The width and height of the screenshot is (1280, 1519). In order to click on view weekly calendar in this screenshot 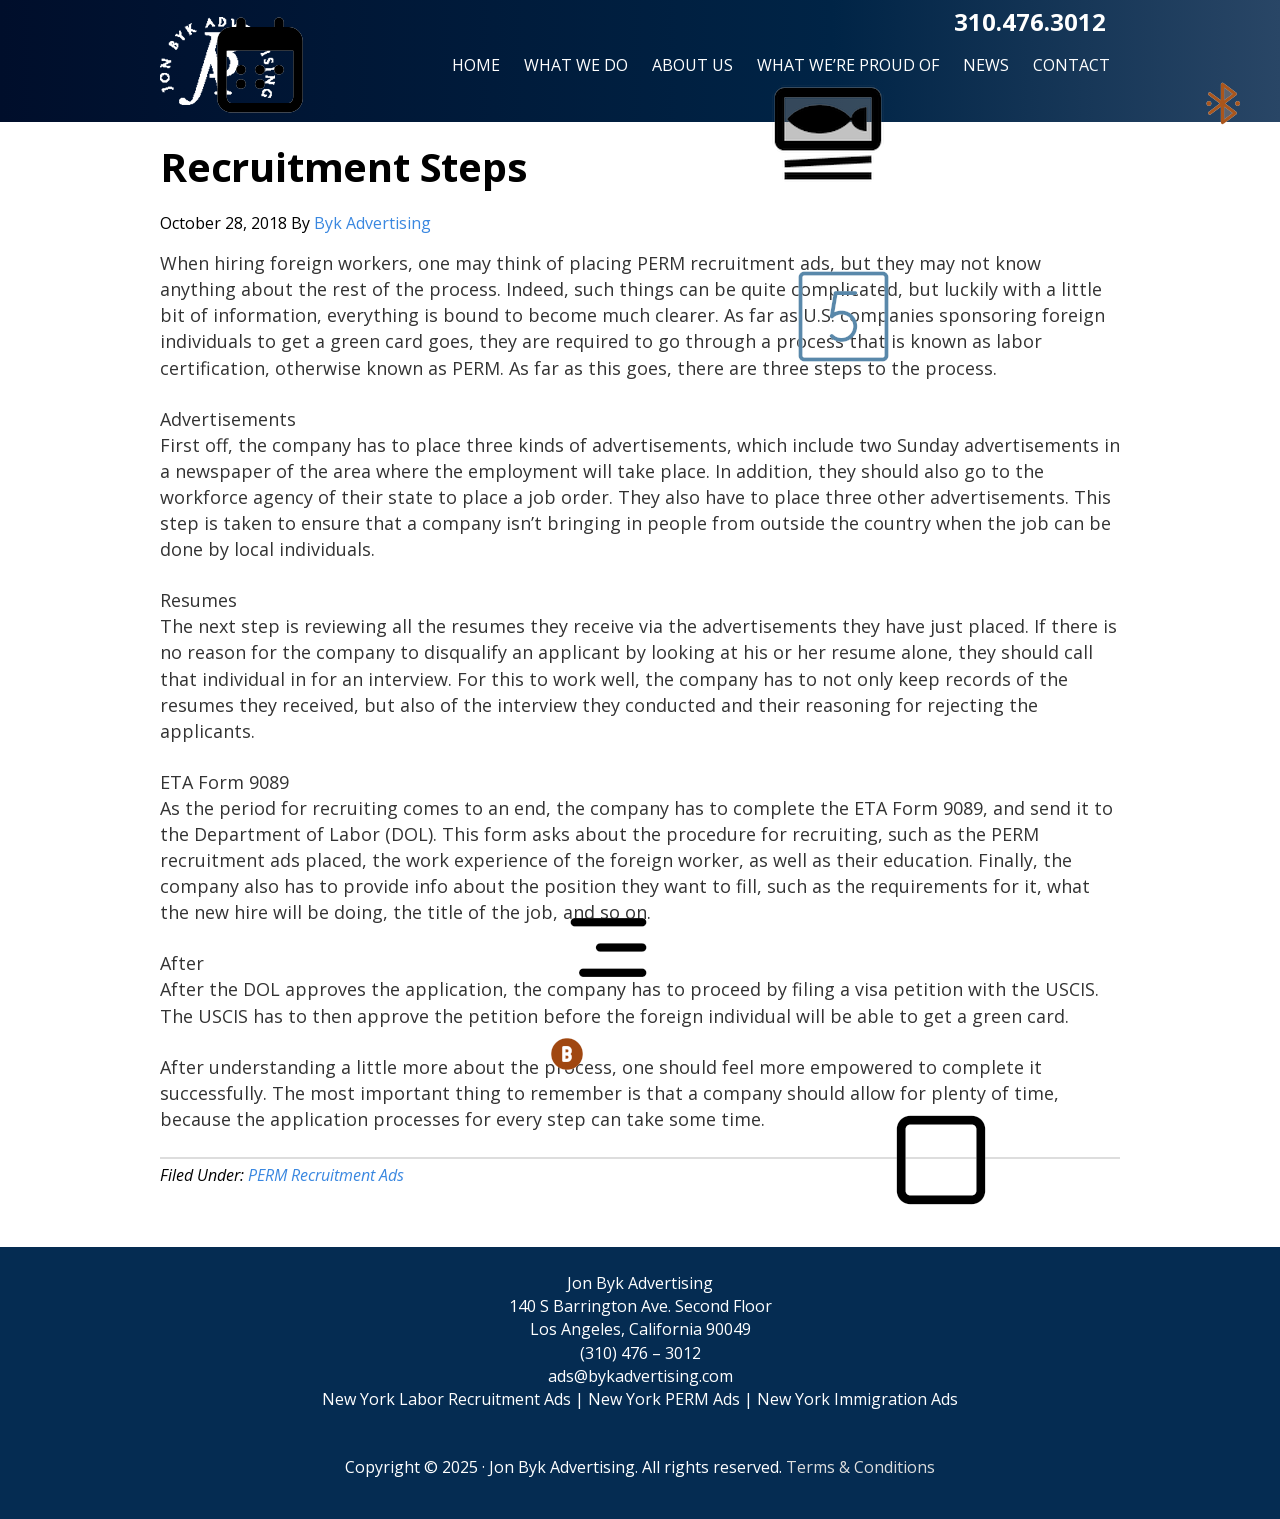, I will do `click(260, 65)`.